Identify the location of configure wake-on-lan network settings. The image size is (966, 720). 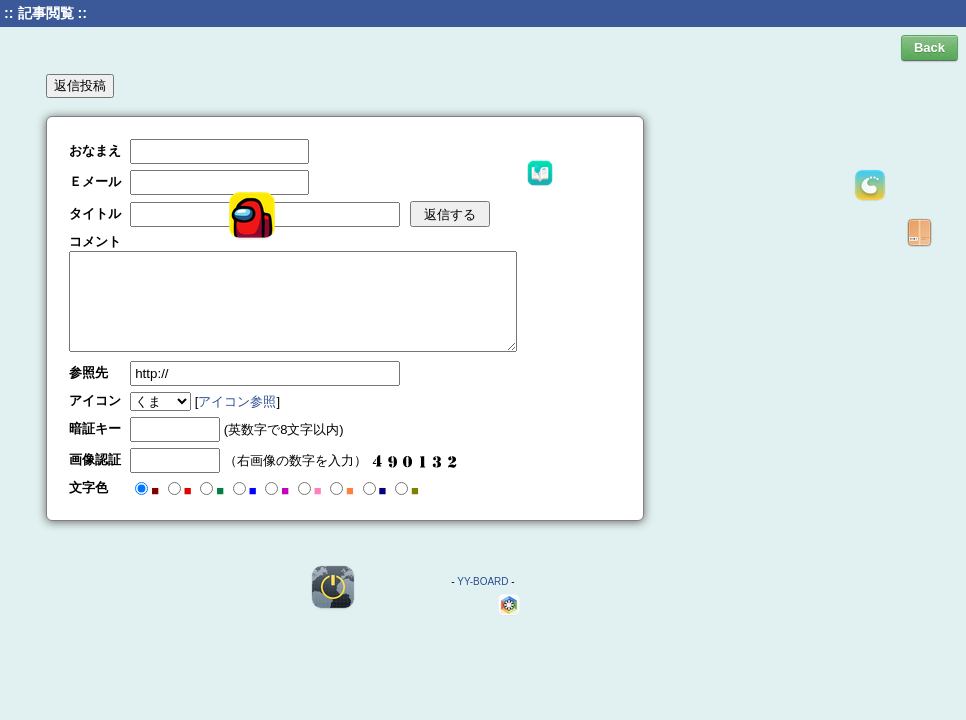
(333, 587).